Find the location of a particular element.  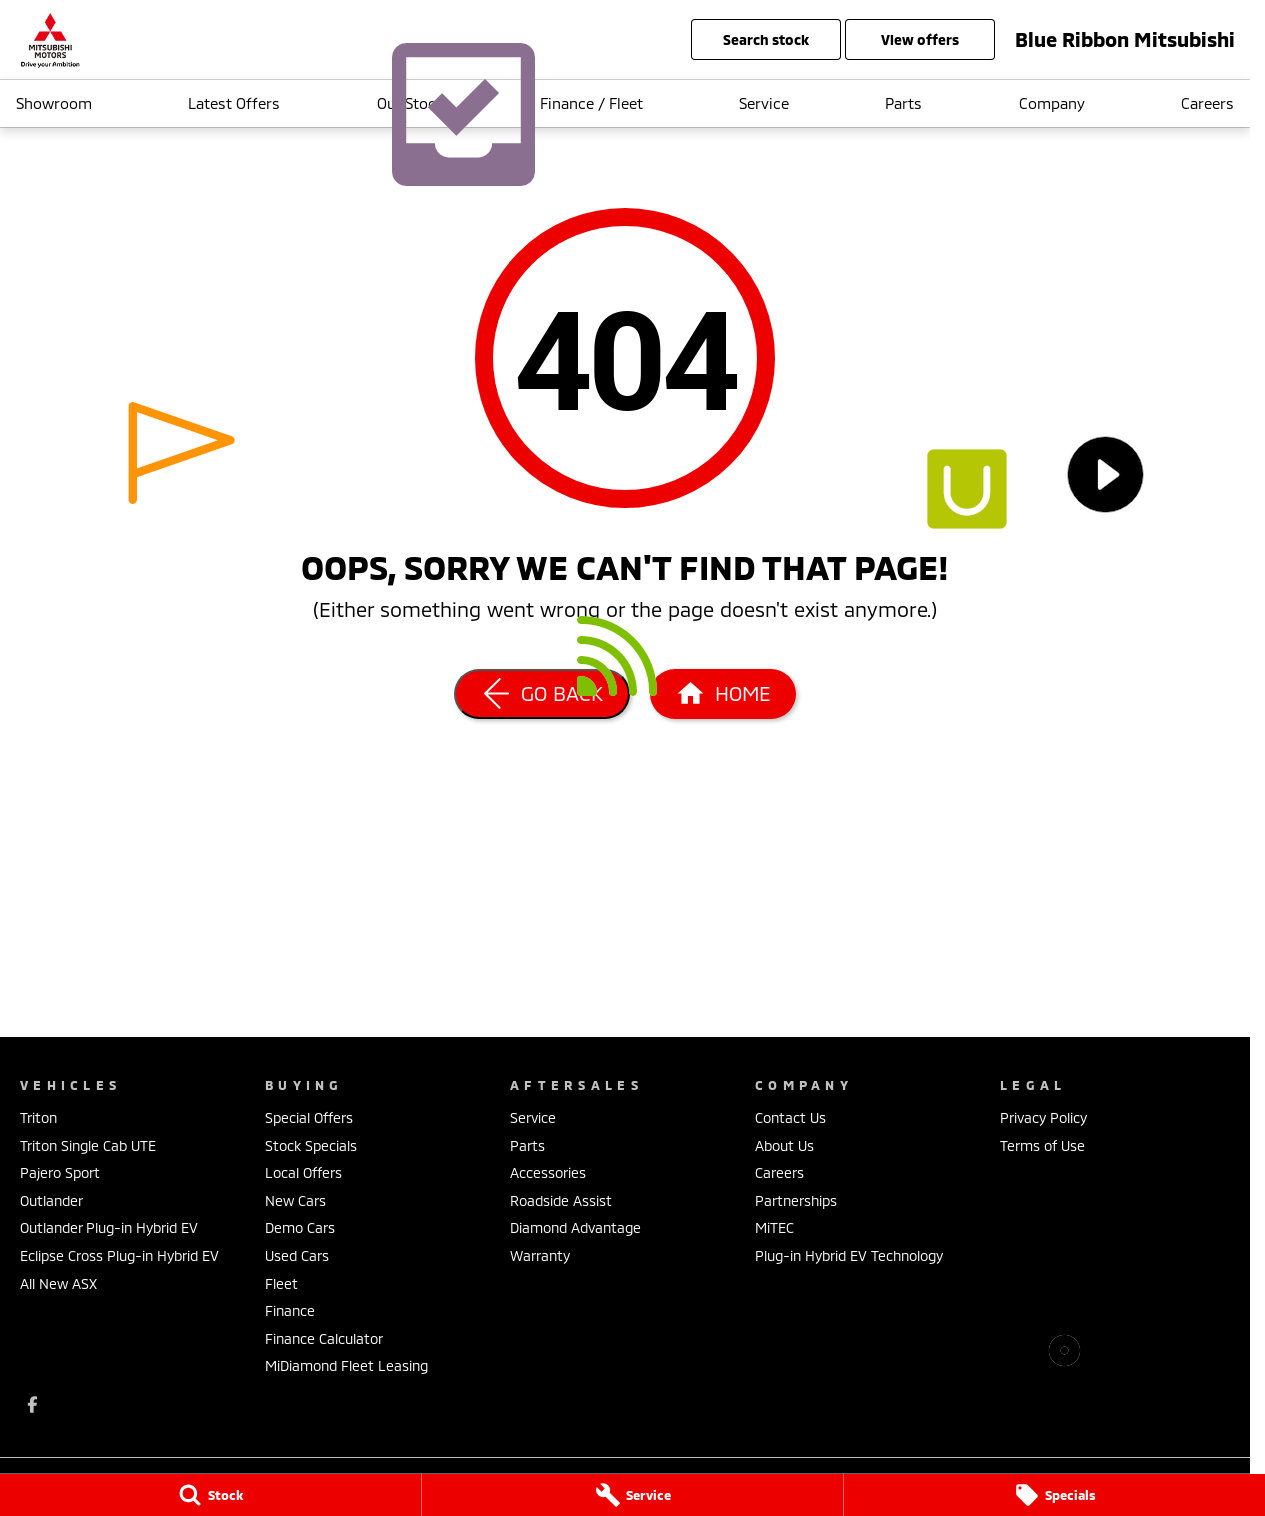

check connection latency or network status is located at coordinates (617, 656).